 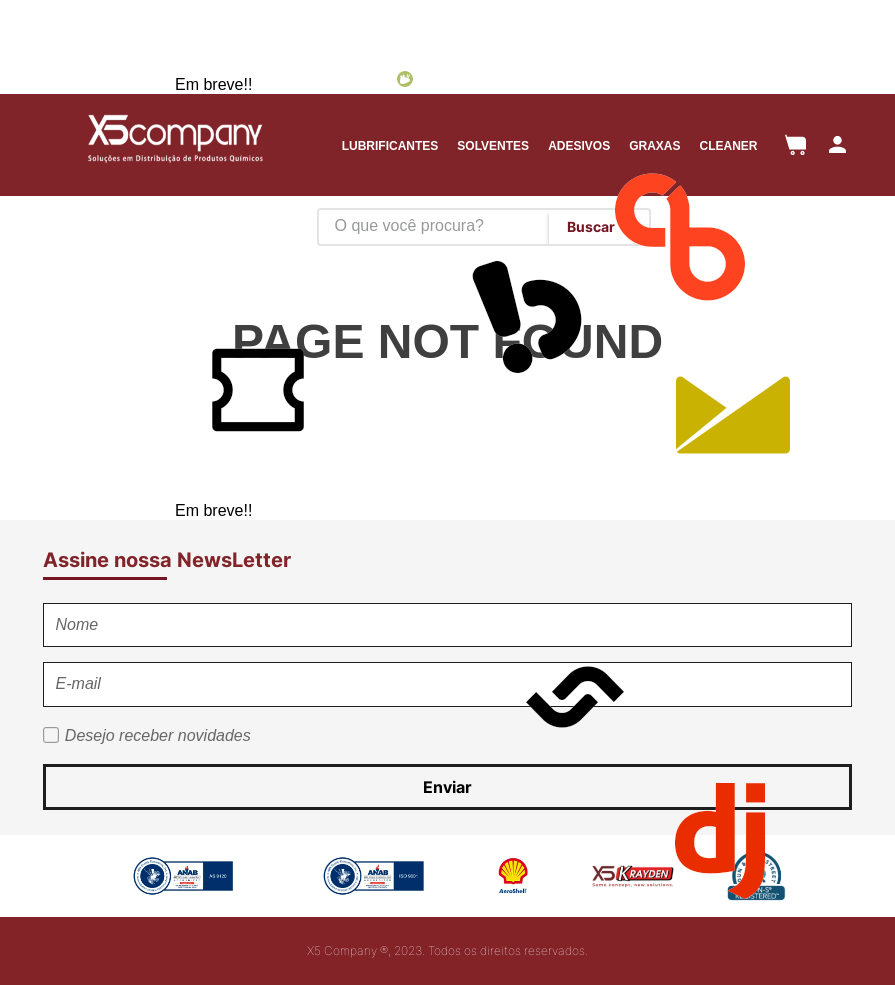 What do you see at coordinates (405, 79) in the screenshot?
I see `xubuntu linux distribution logo` at bounding box center [405, 79].